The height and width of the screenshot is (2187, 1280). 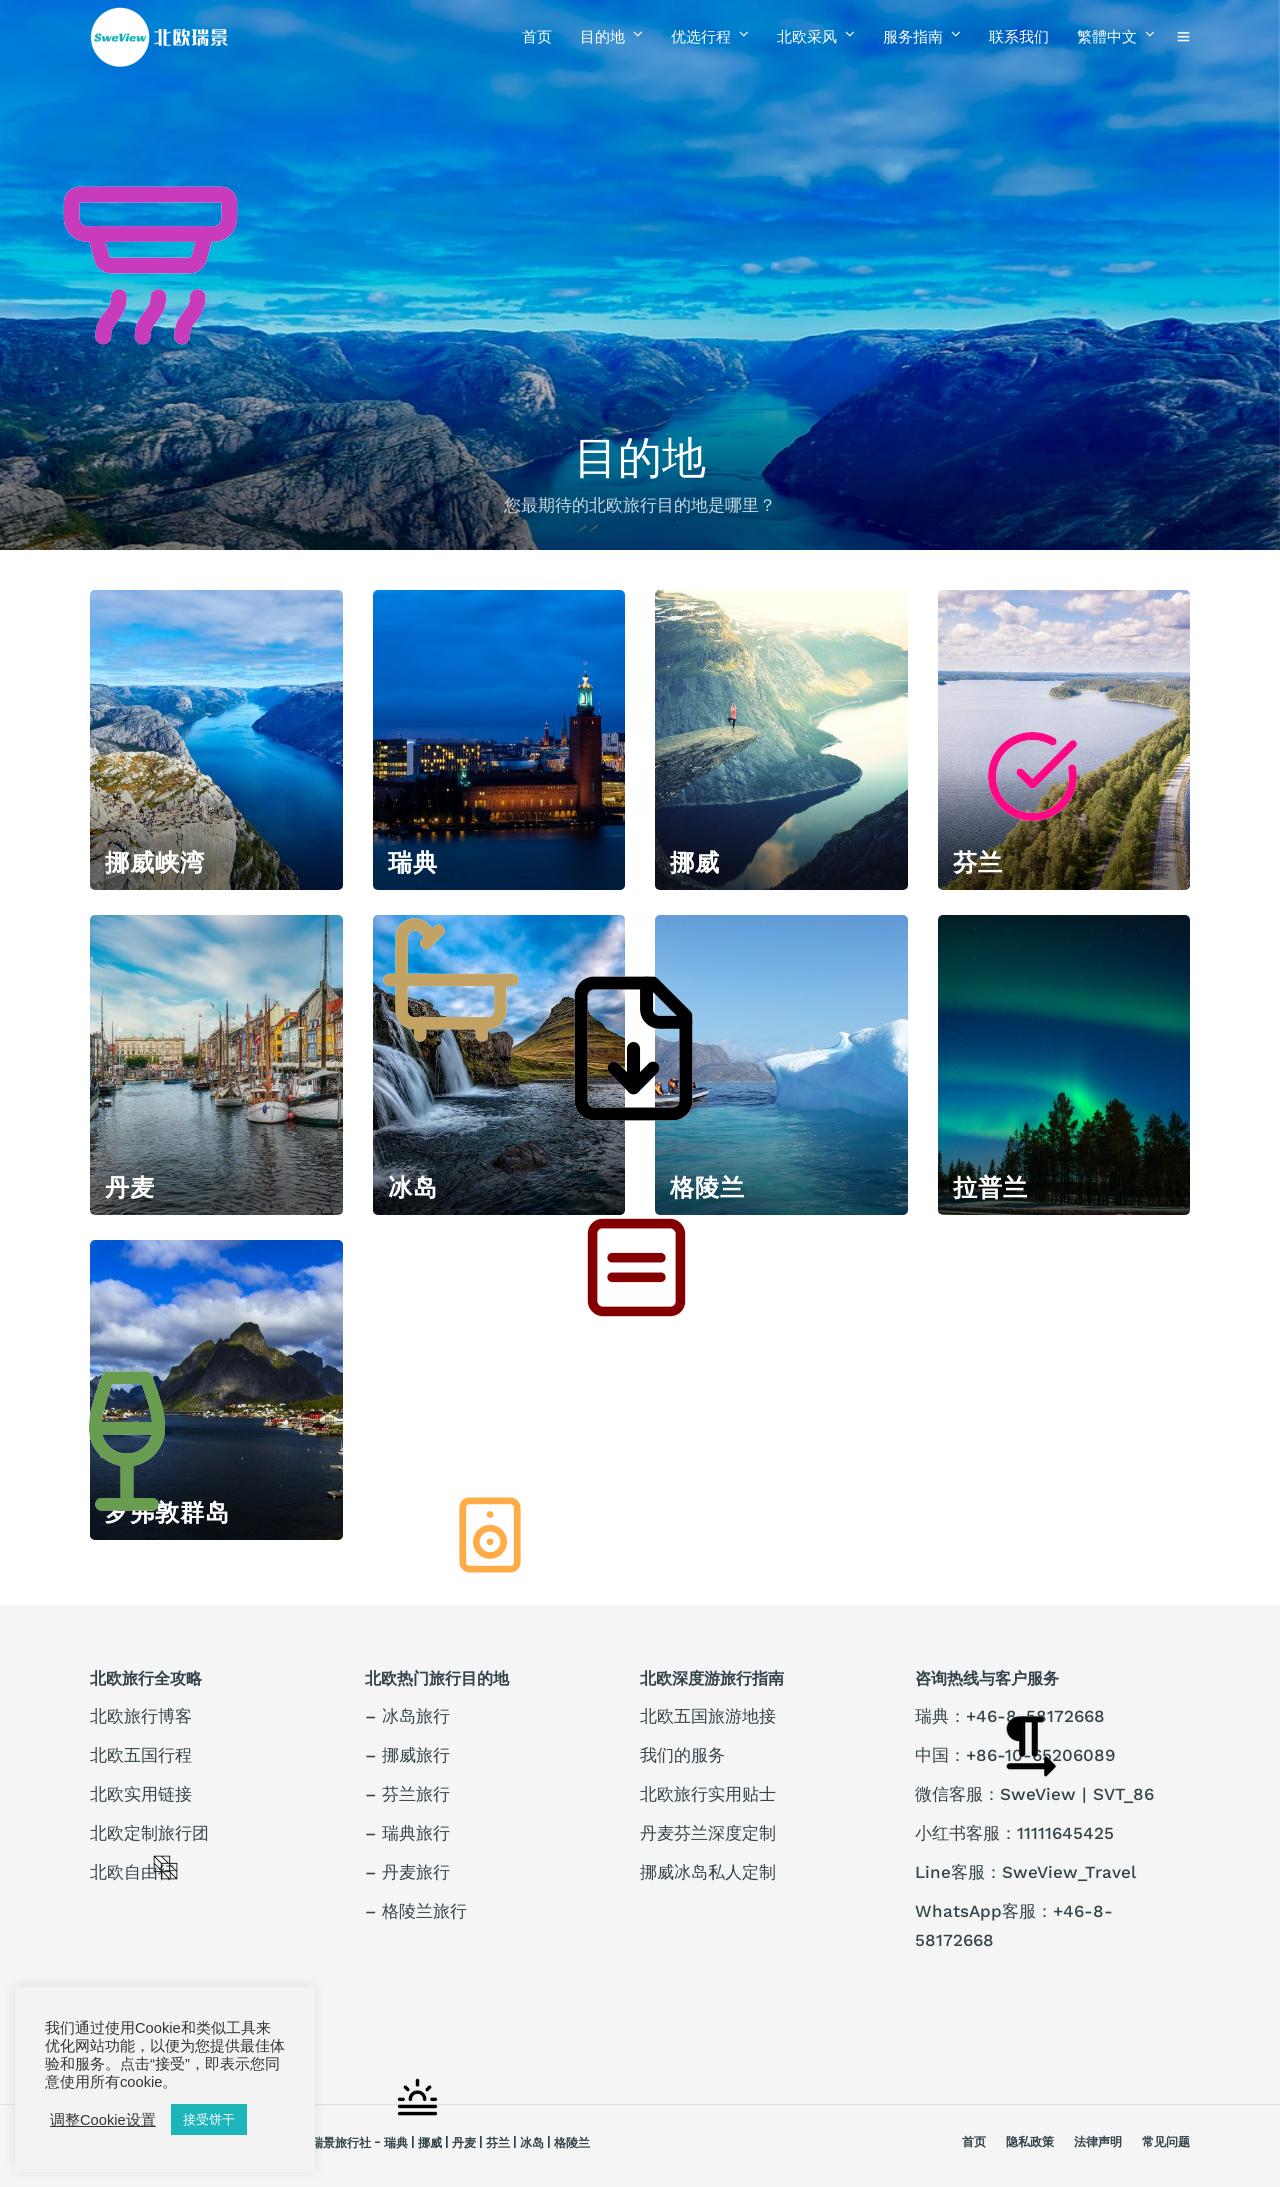 I want to click on download file, so click(x=633, y=1048).